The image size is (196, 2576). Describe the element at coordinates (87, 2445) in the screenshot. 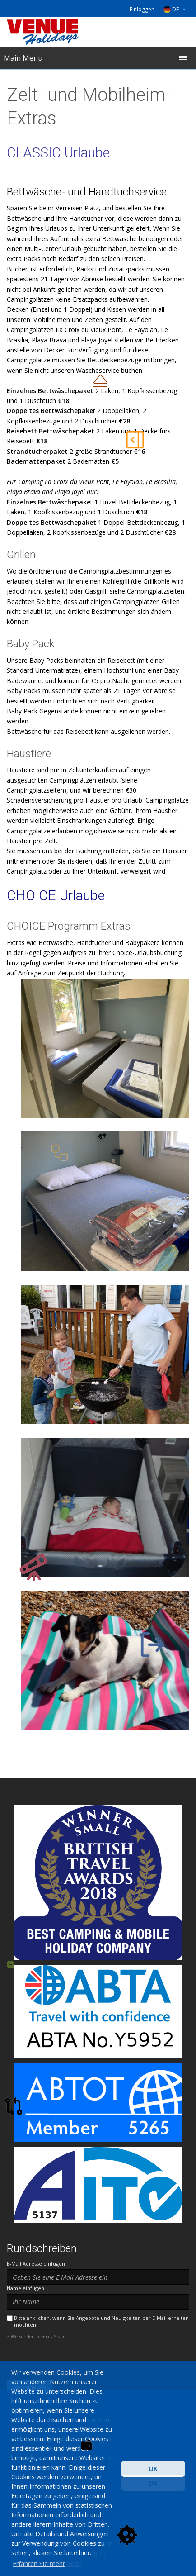

I see `access your wallet or payment methods` at that location.